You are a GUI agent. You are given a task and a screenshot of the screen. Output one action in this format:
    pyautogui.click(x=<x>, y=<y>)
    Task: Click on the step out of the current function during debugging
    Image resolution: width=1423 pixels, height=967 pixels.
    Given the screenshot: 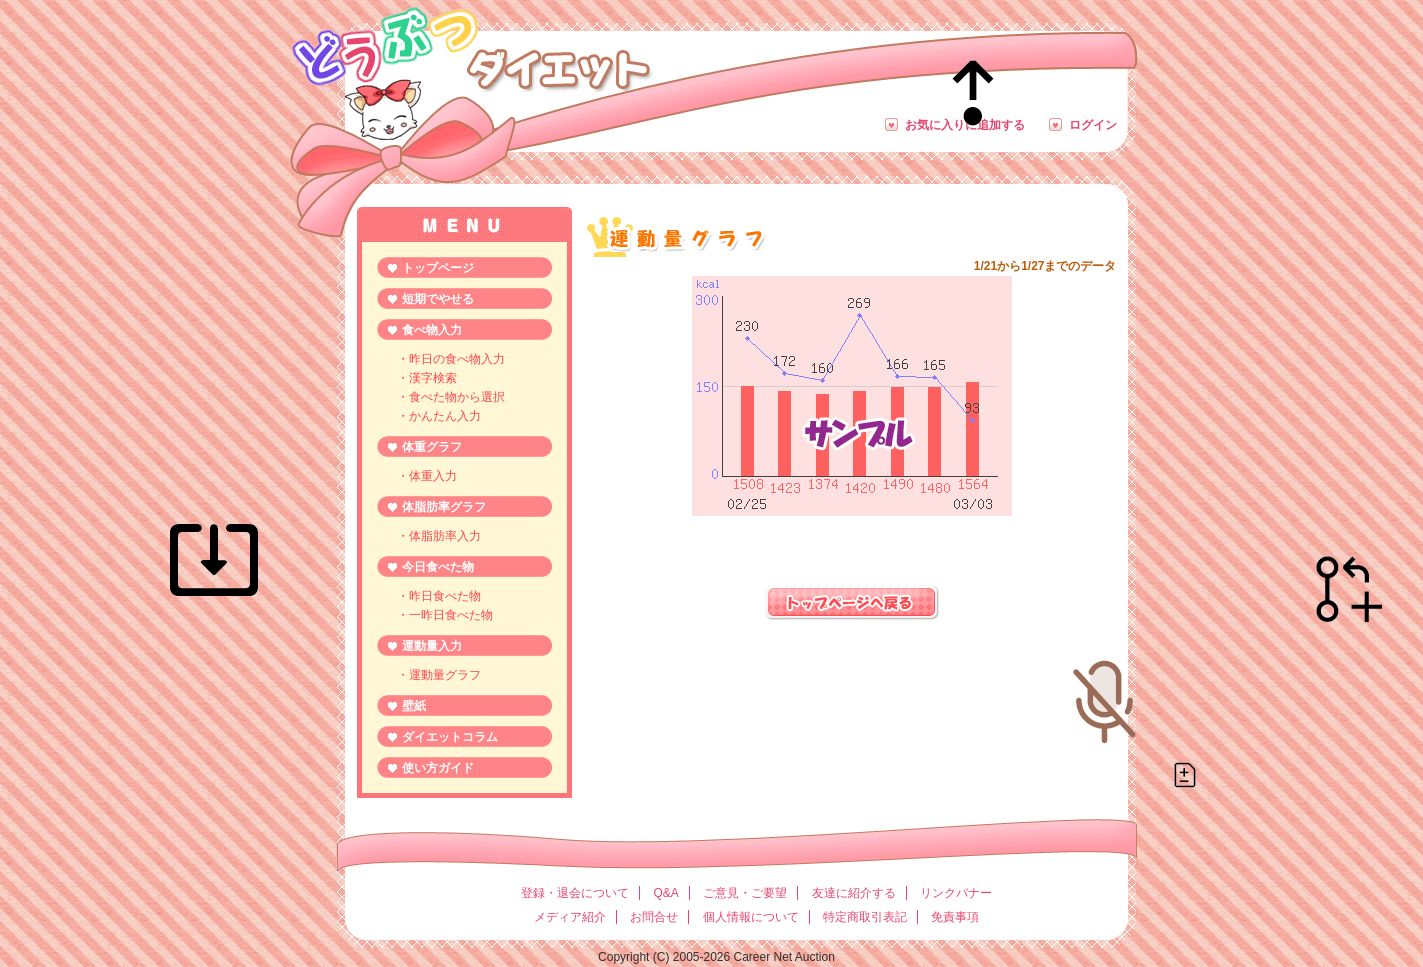 What is the action you would take?
    pyautogui.click(x=973, y=93)
    